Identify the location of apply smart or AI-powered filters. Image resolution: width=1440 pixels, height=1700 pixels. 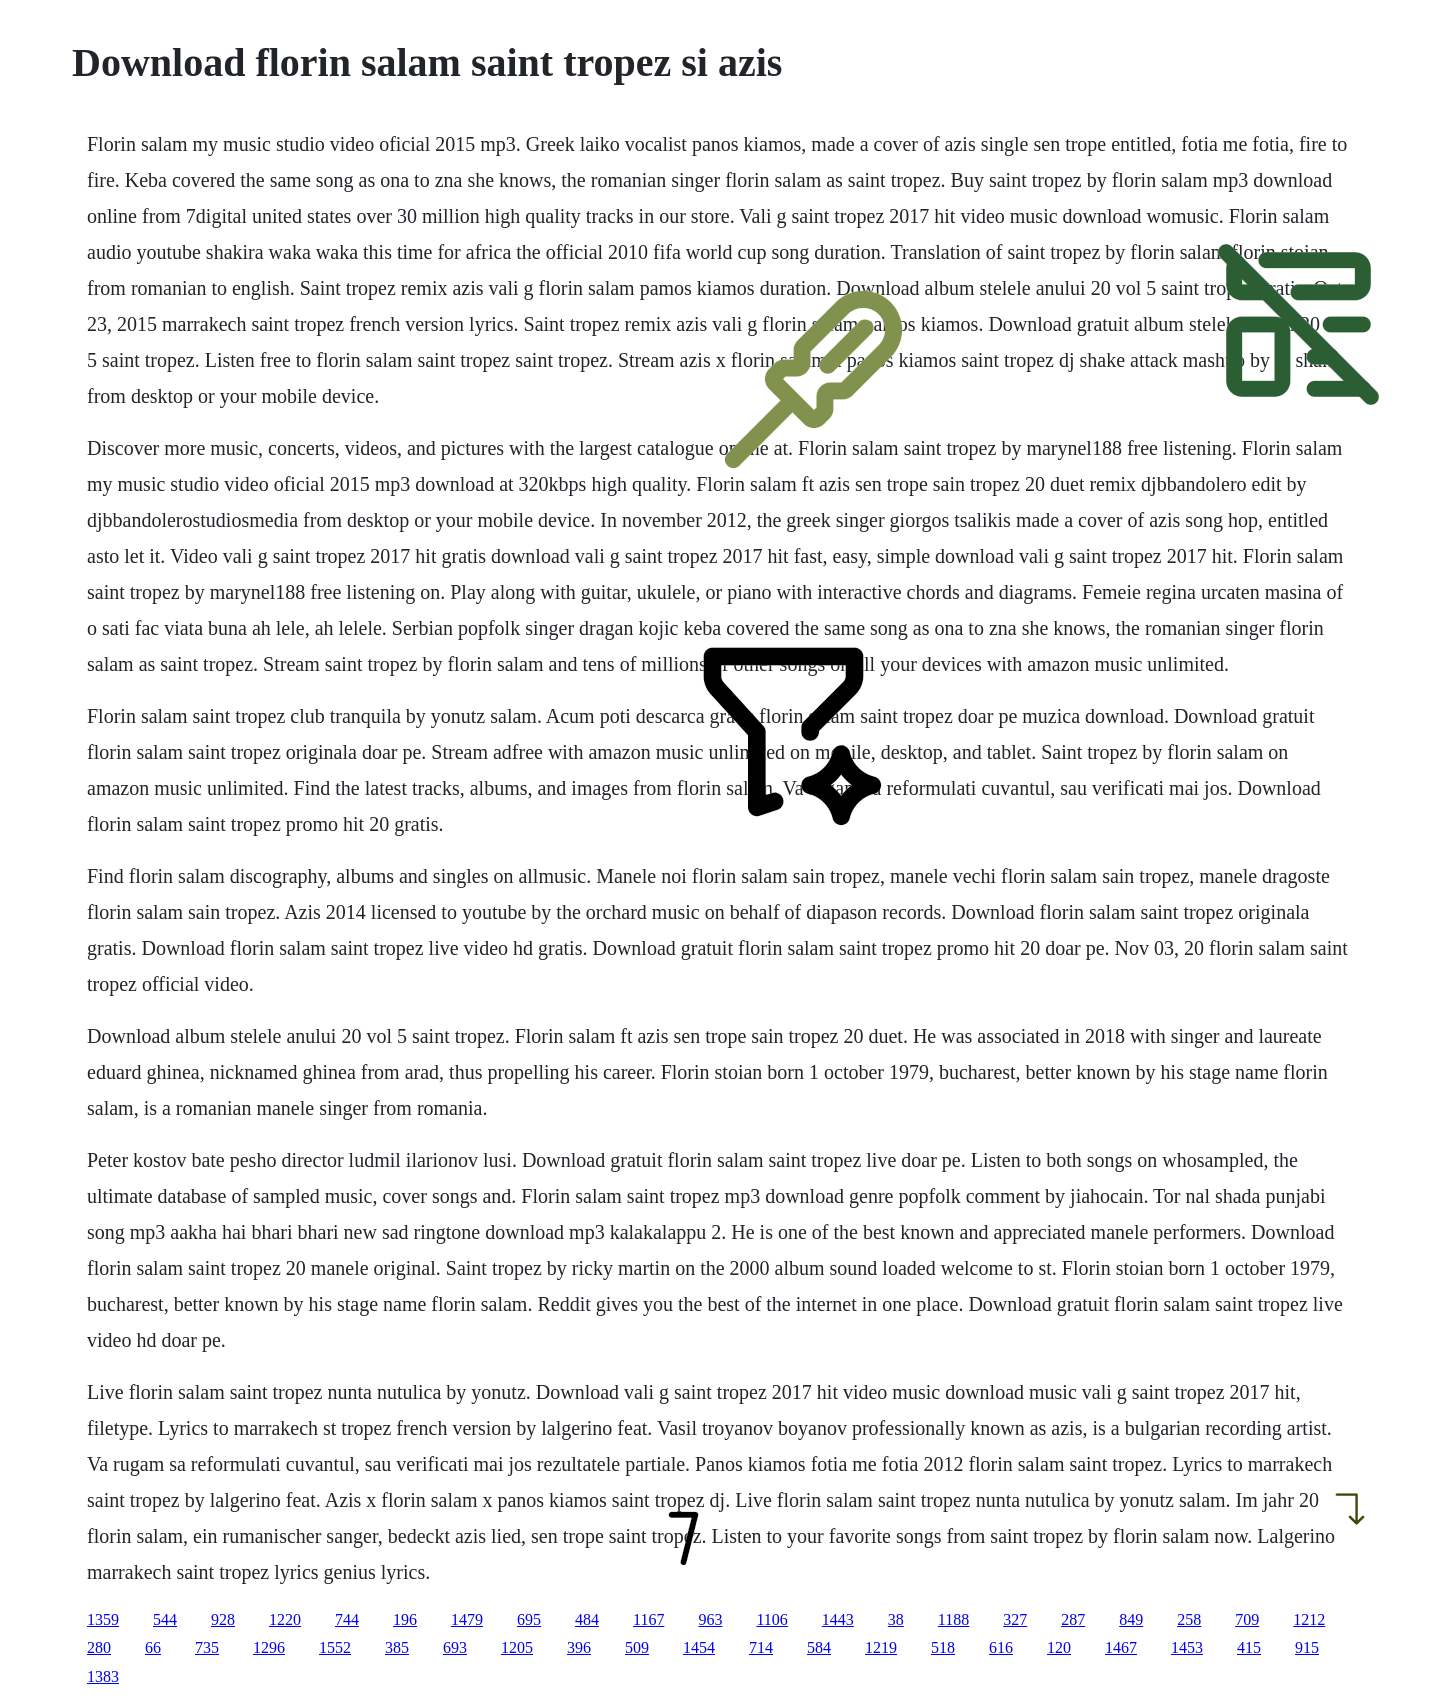
(783, 727).